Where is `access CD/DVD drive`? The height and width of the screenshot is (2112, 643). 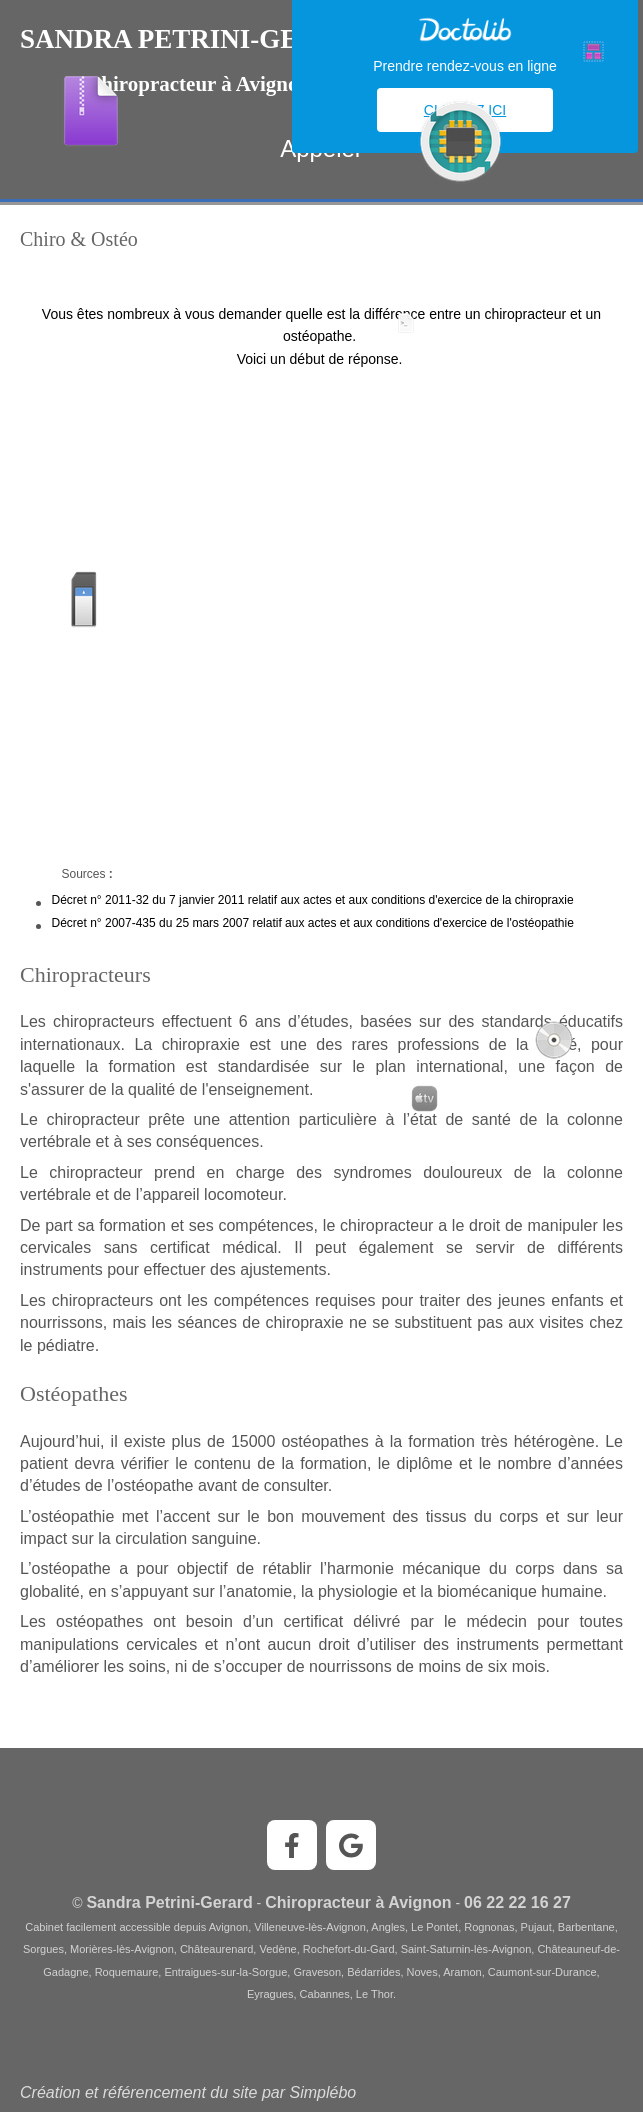 access CD/DVD drive is located at coordinates (554, 1040).